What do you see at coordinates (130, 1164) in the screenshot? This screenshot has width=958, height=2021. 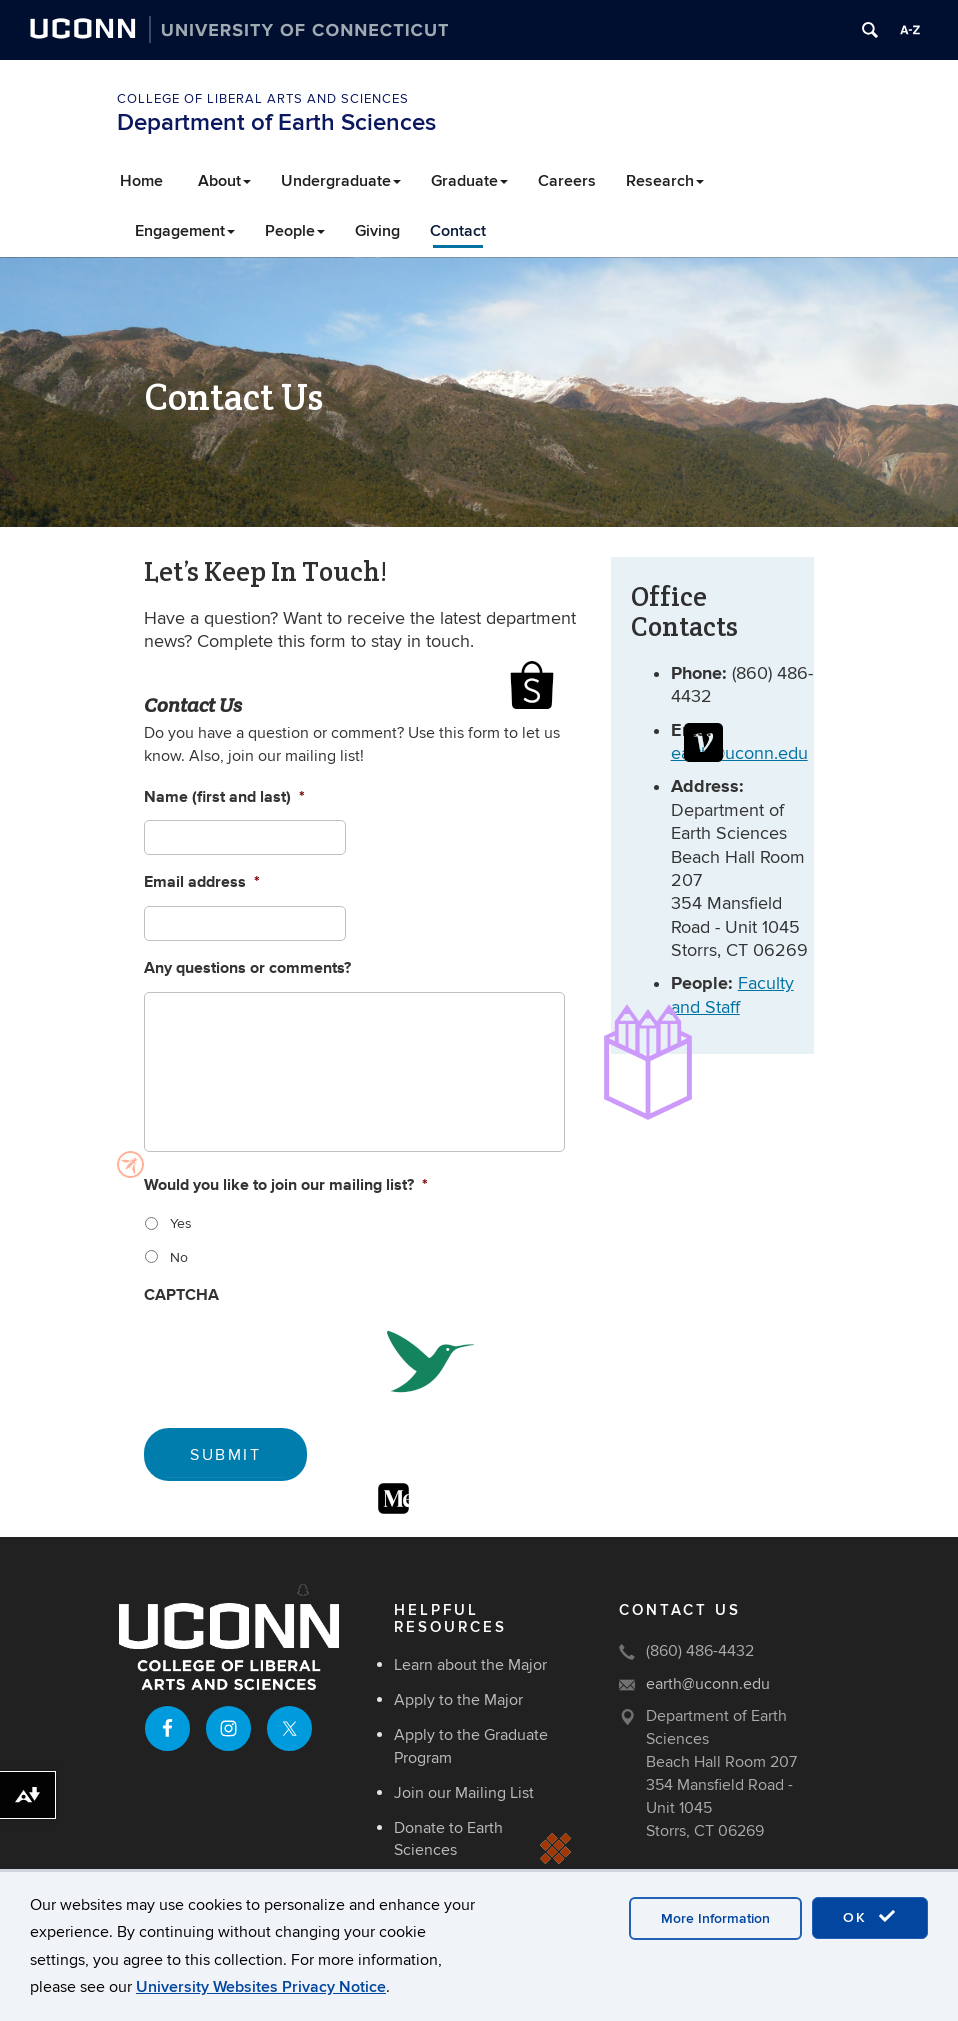 I see `OWASP (Open Web Application Security Project) logo` at bounding box center [130, 1164].